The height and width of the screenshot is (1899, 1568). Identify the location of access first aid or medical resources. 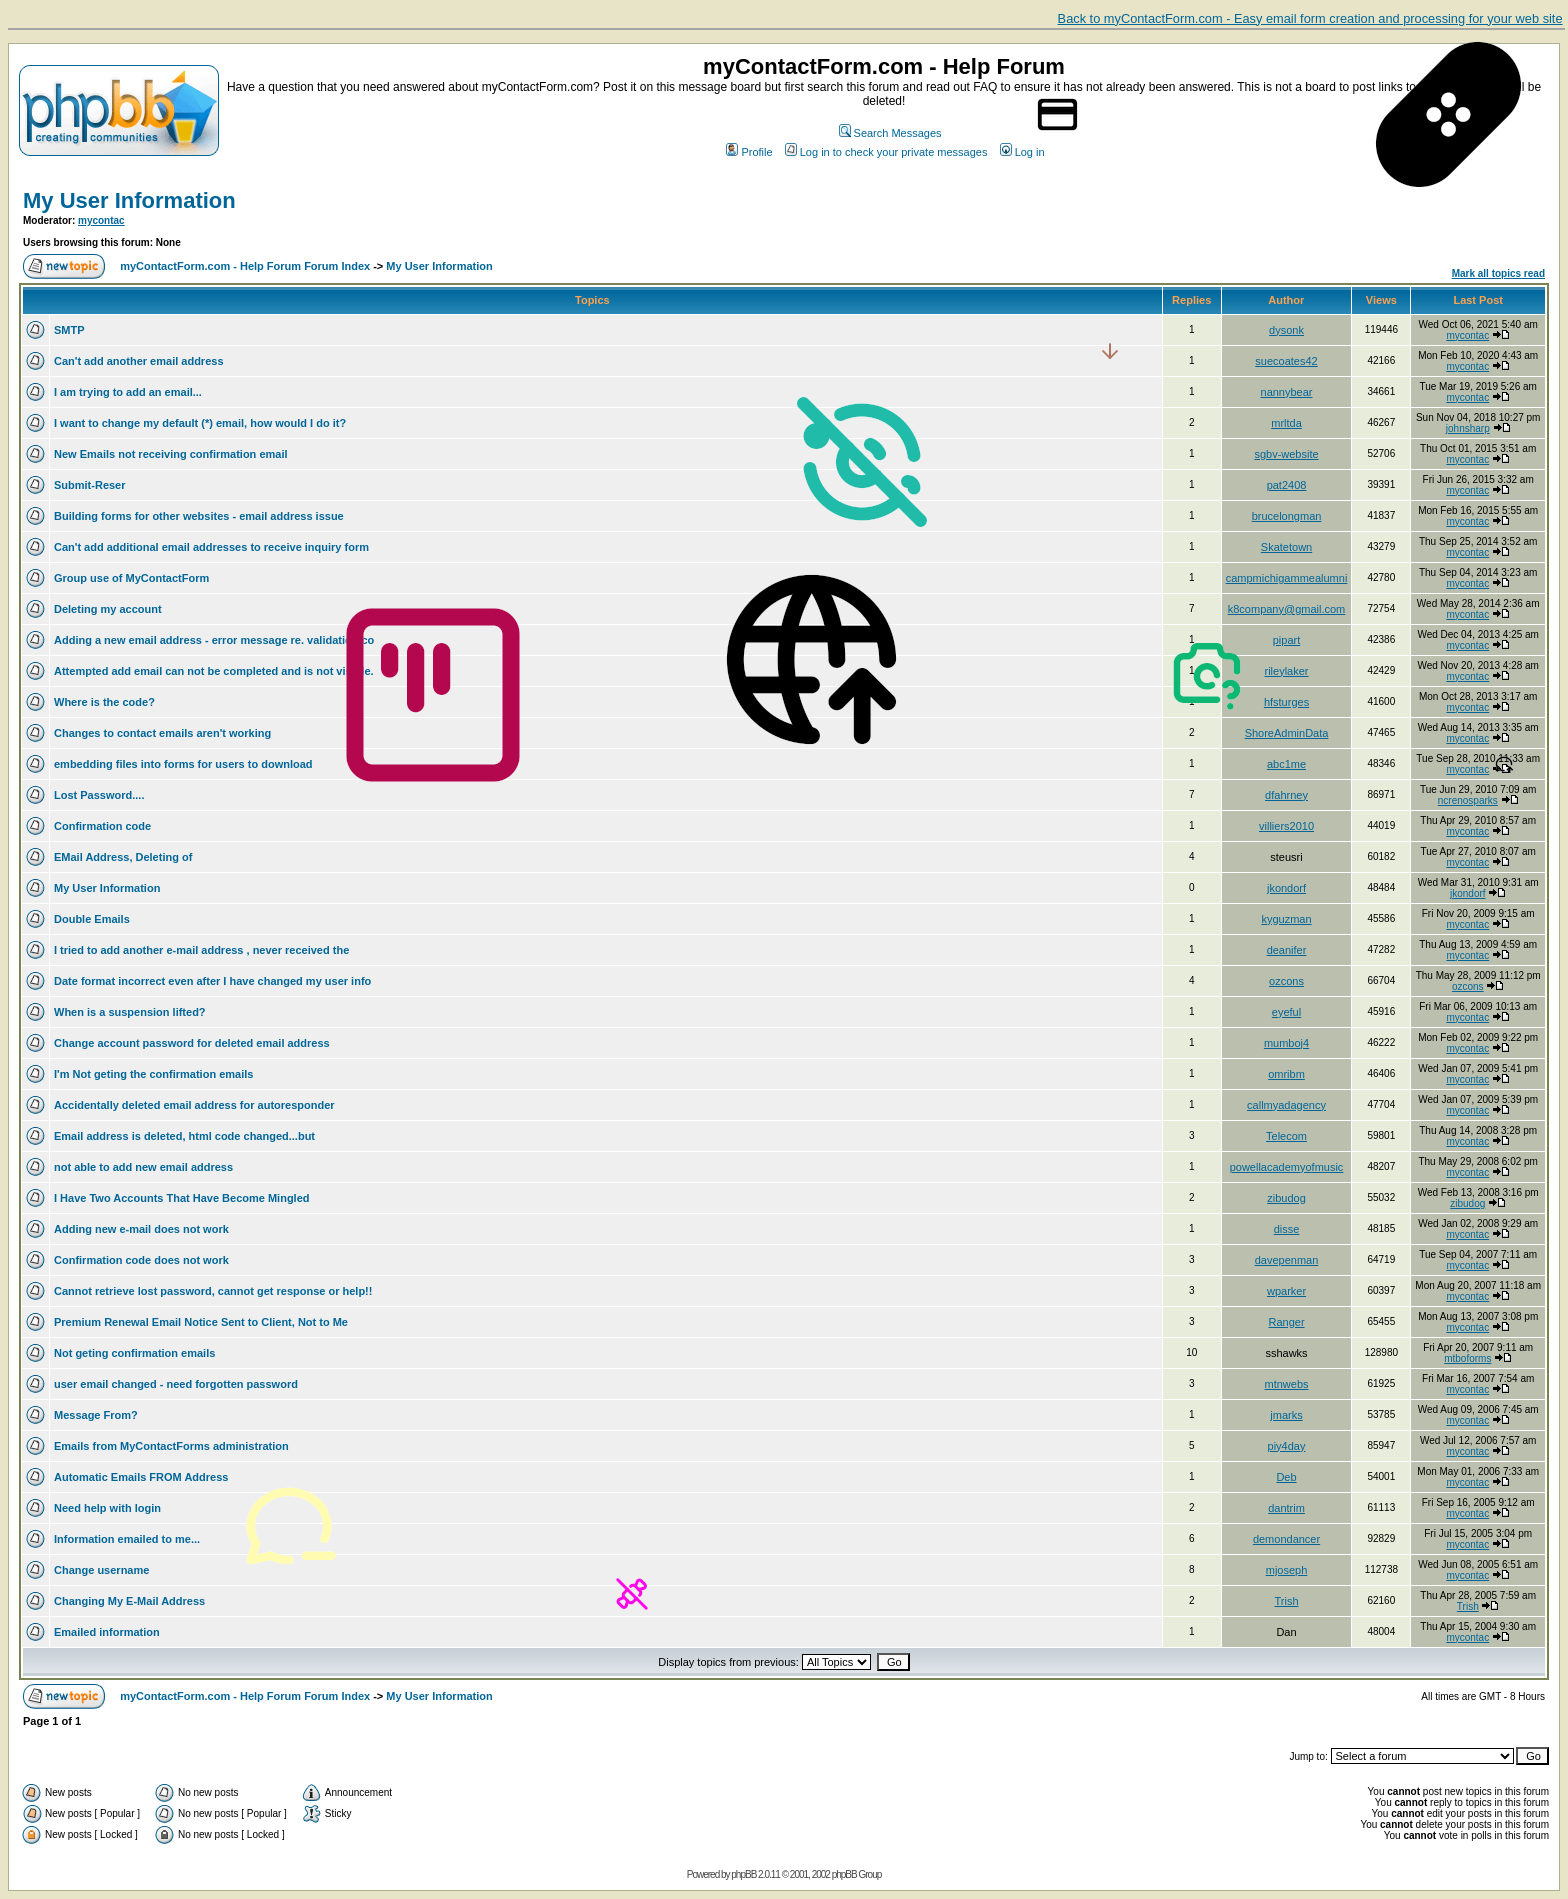
(1448, 114).